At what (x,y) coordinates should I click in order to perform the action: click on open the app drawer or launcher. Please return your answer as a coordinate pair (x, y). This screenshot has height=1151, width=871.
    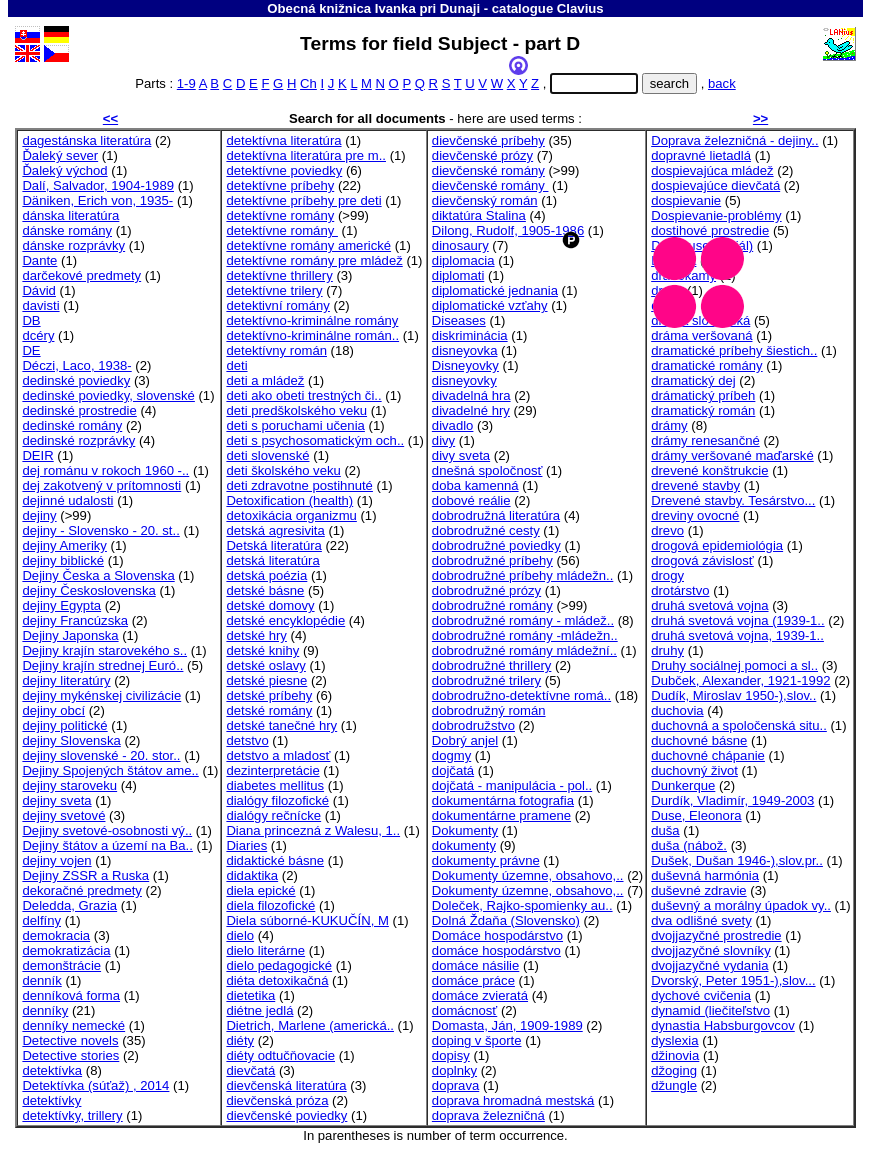
    Looking at the image, I should click on (698, 282).